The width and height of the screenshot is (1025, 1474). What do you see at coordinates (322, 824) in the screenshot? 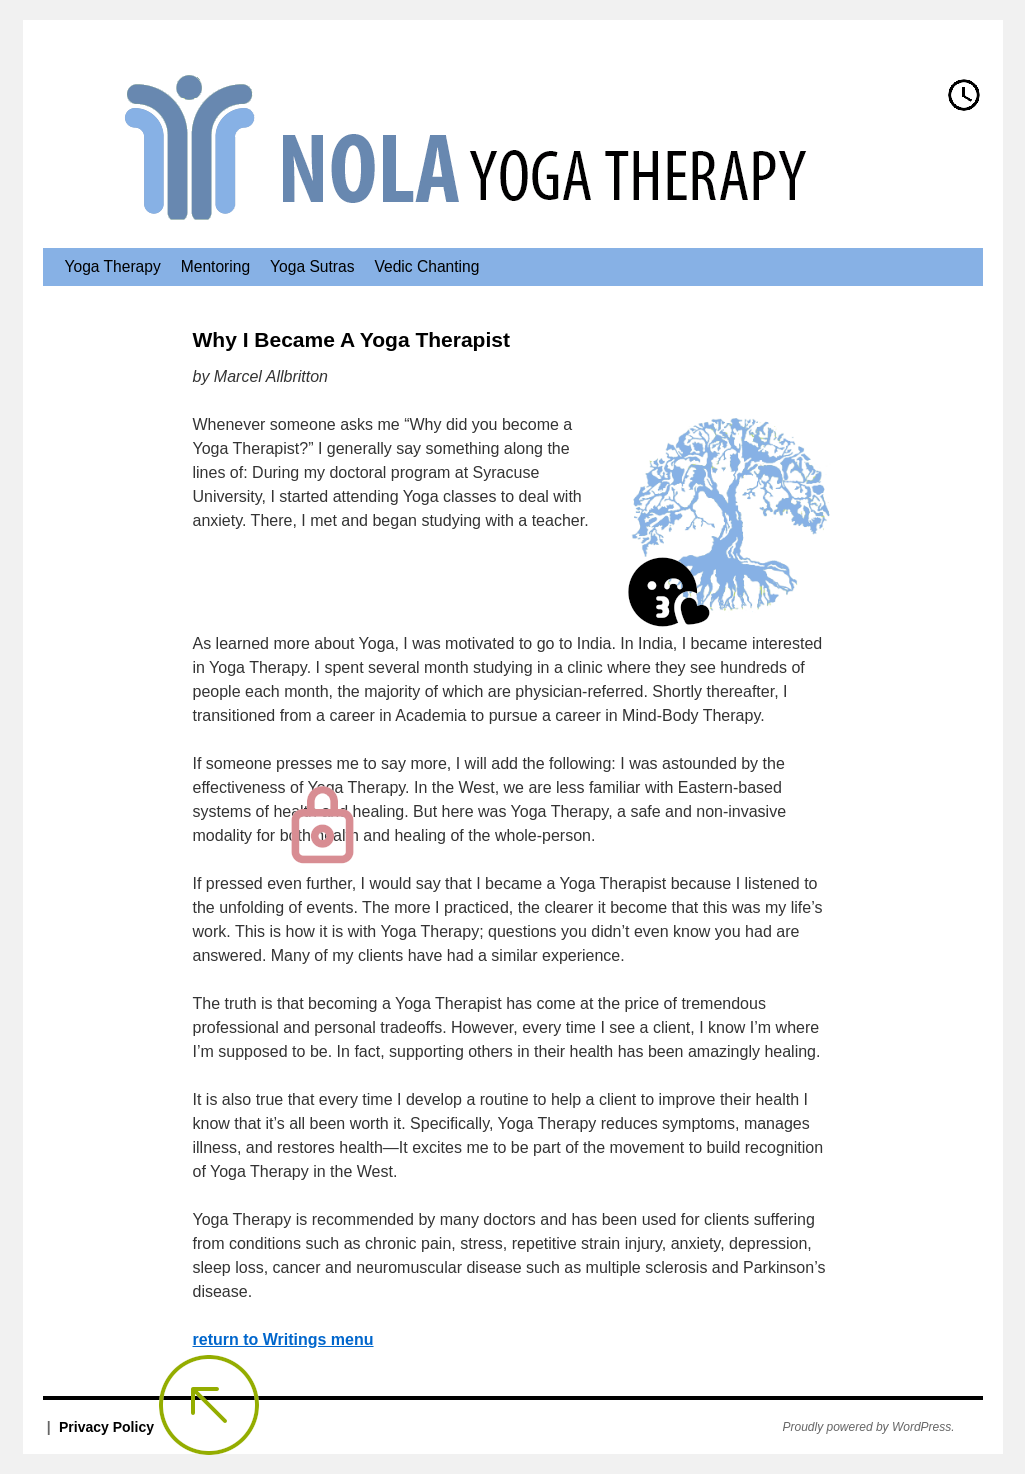
I see `indicates a locked or secure item` at bounding box center [322, 824].